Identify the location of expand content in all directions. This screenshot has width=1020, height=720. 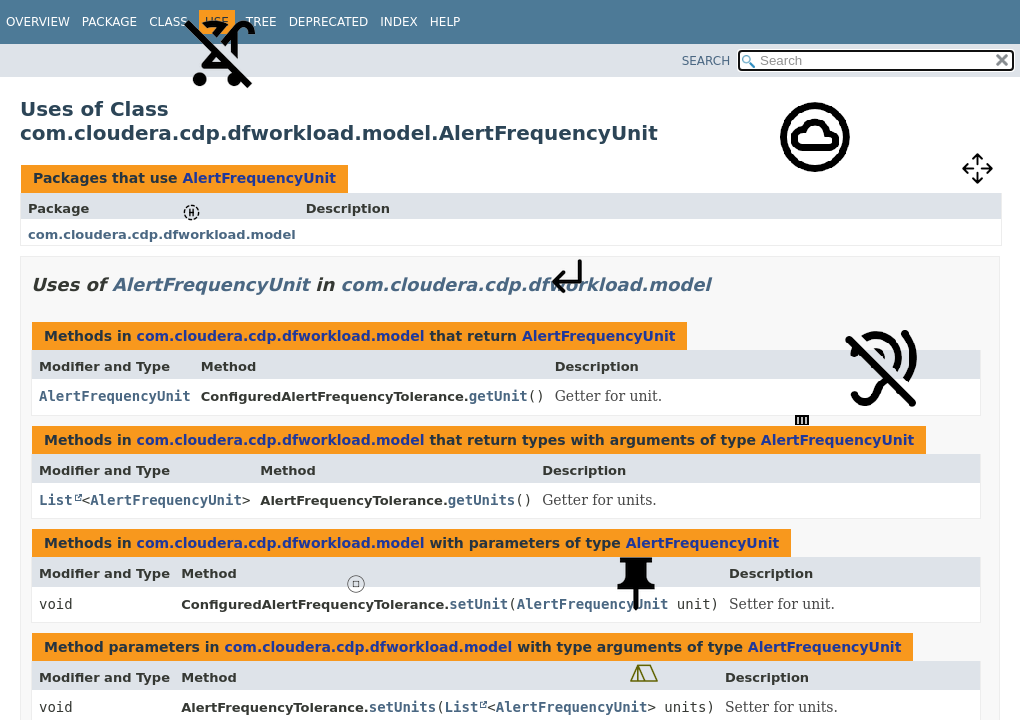
(977, 168).